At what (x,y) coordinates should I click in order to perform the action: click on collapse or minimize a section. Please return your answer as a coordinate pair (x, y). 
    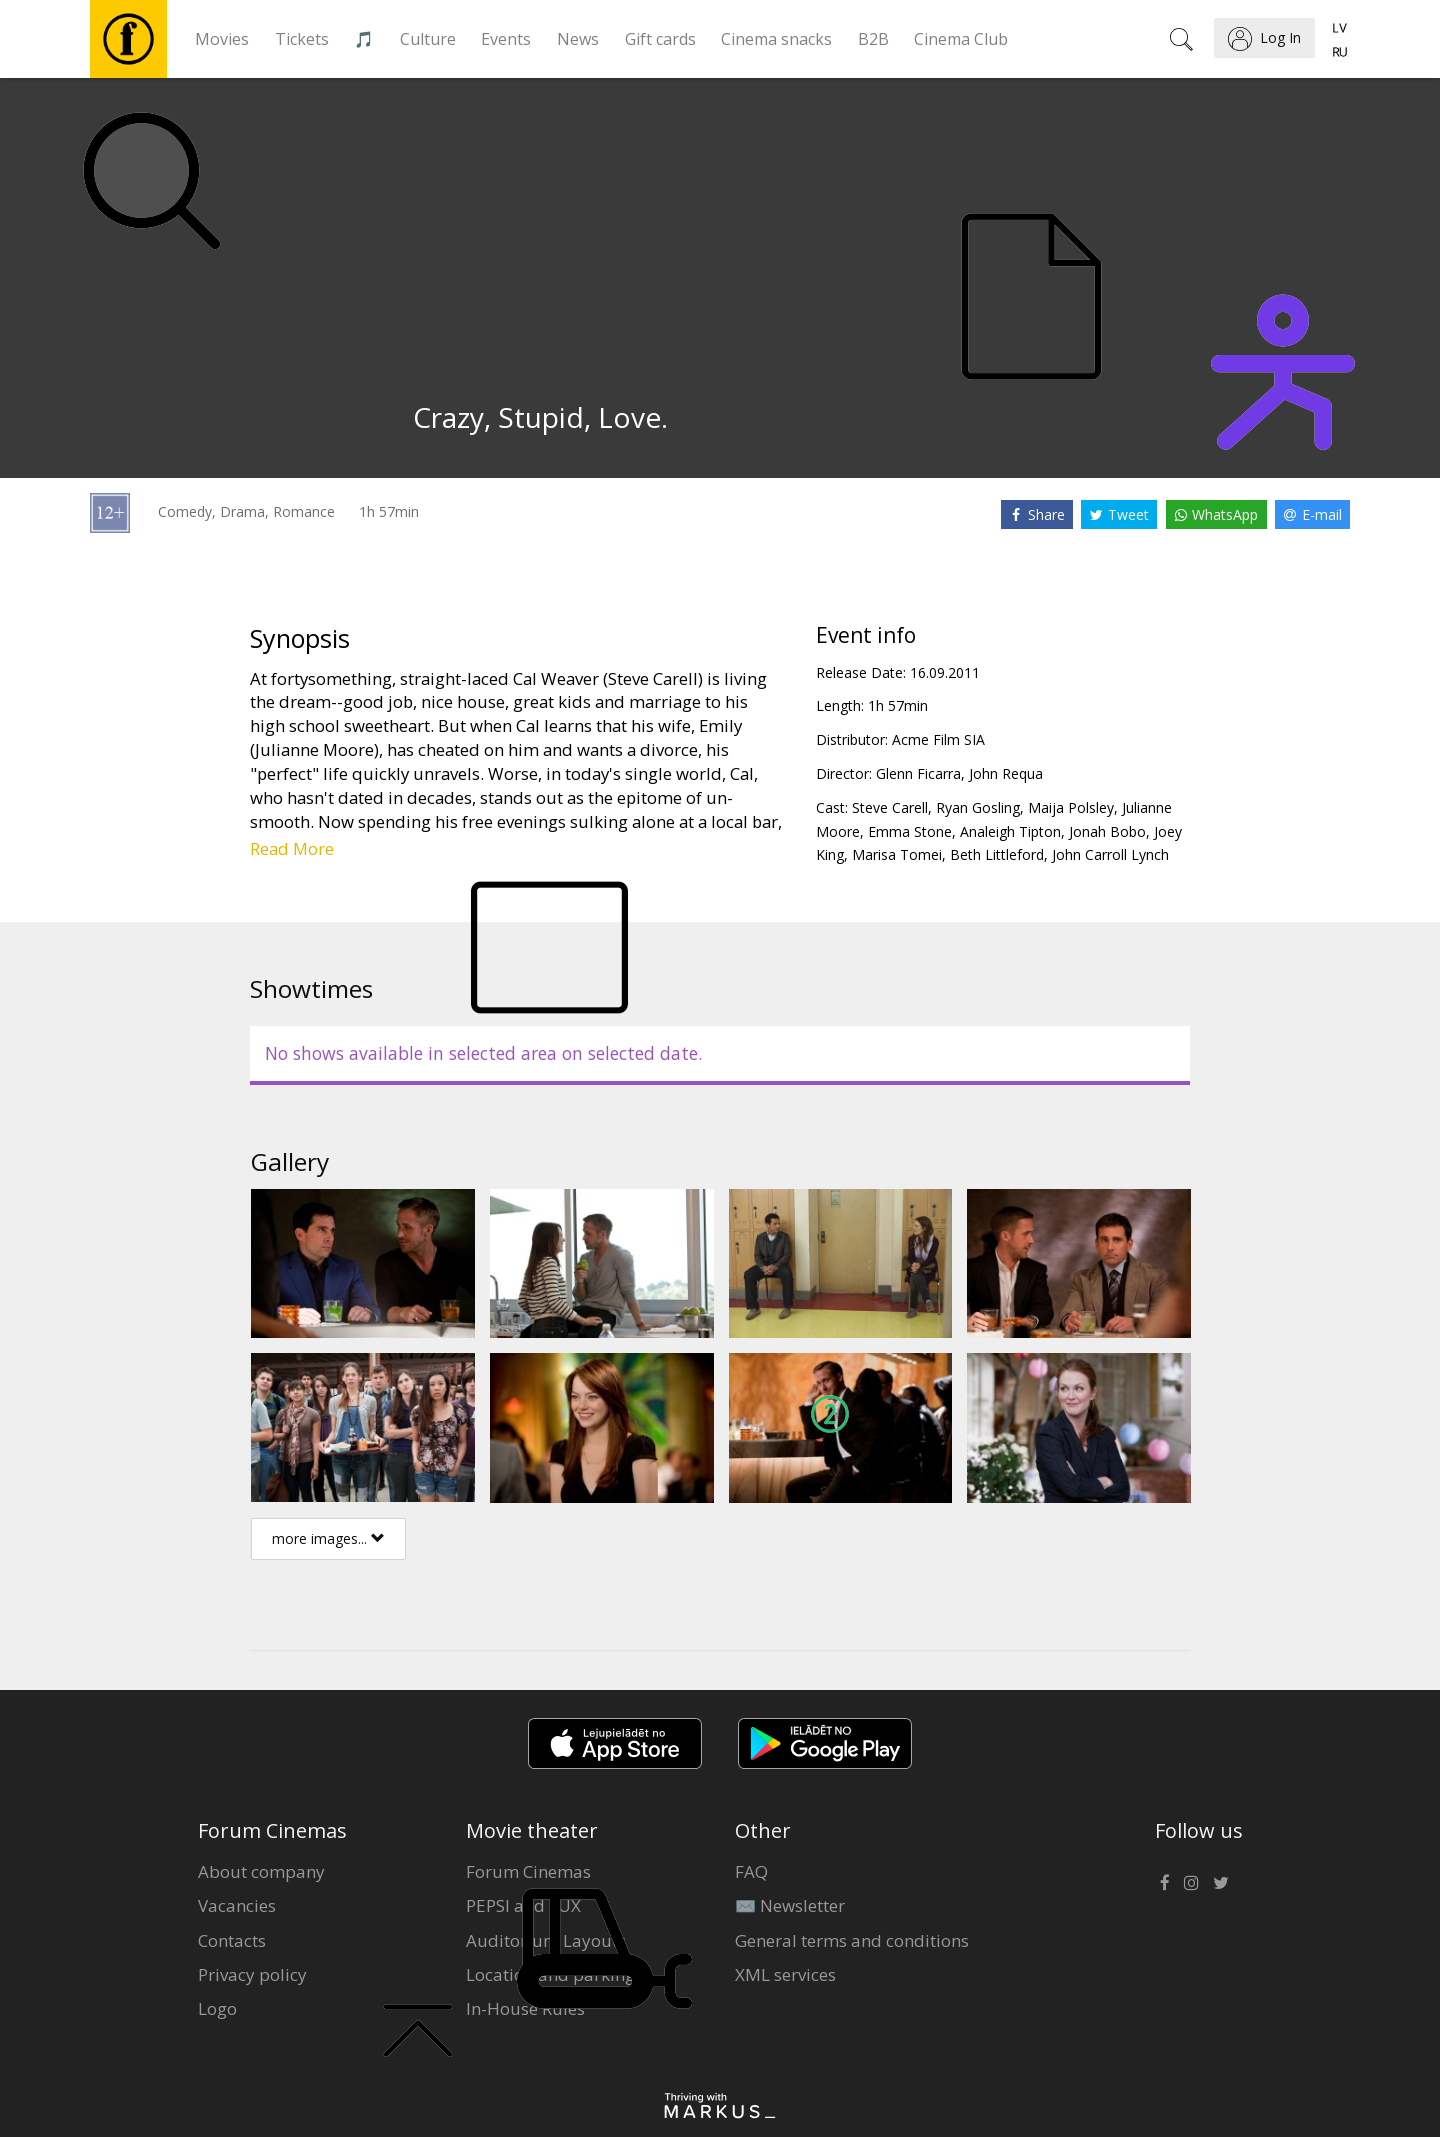
    Looking at the image, I should click on (418, 2029).